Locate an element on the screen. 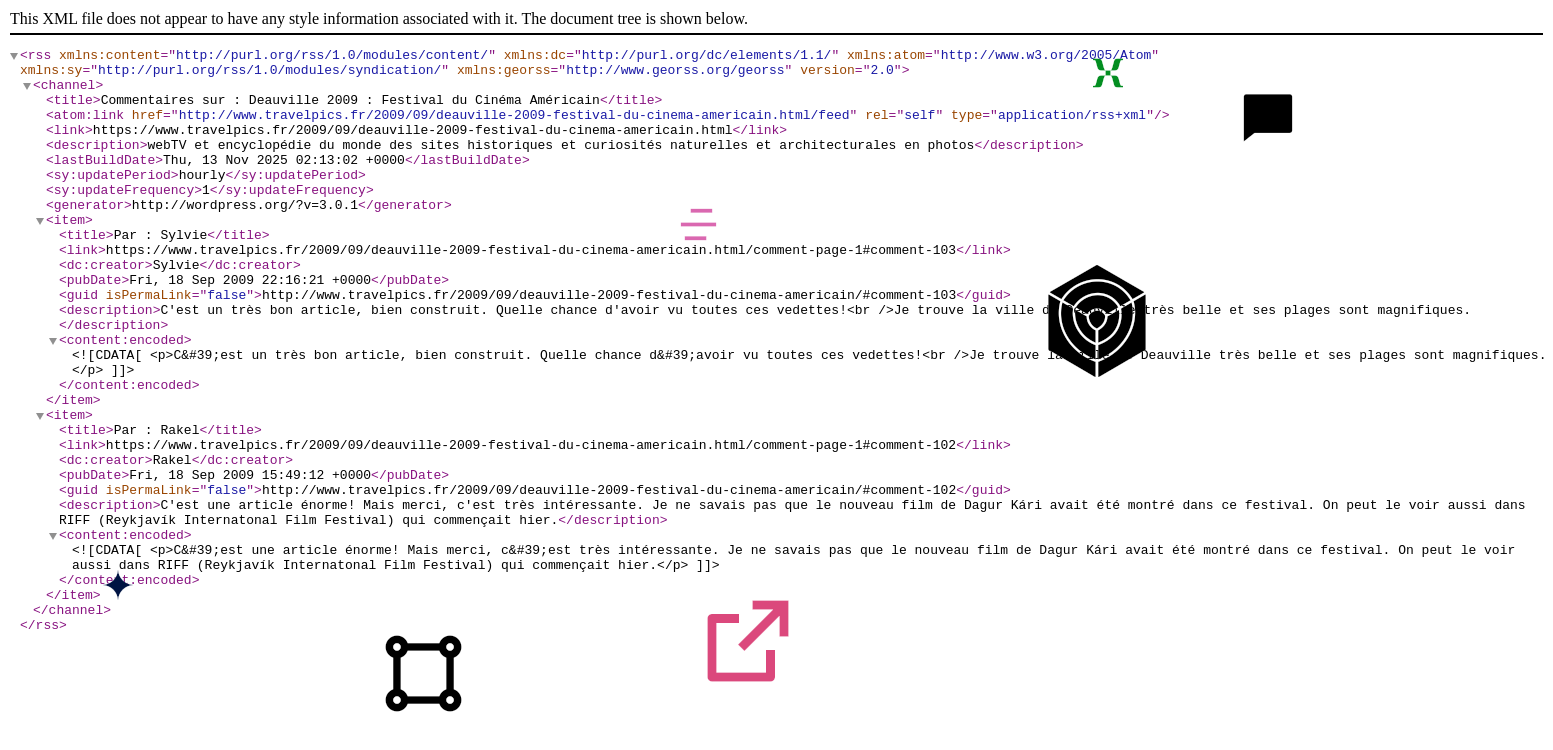 Image resolution: width=1553 pixels, height=750 pixels. mixpanel logo is located at coordinates (1108, 73).